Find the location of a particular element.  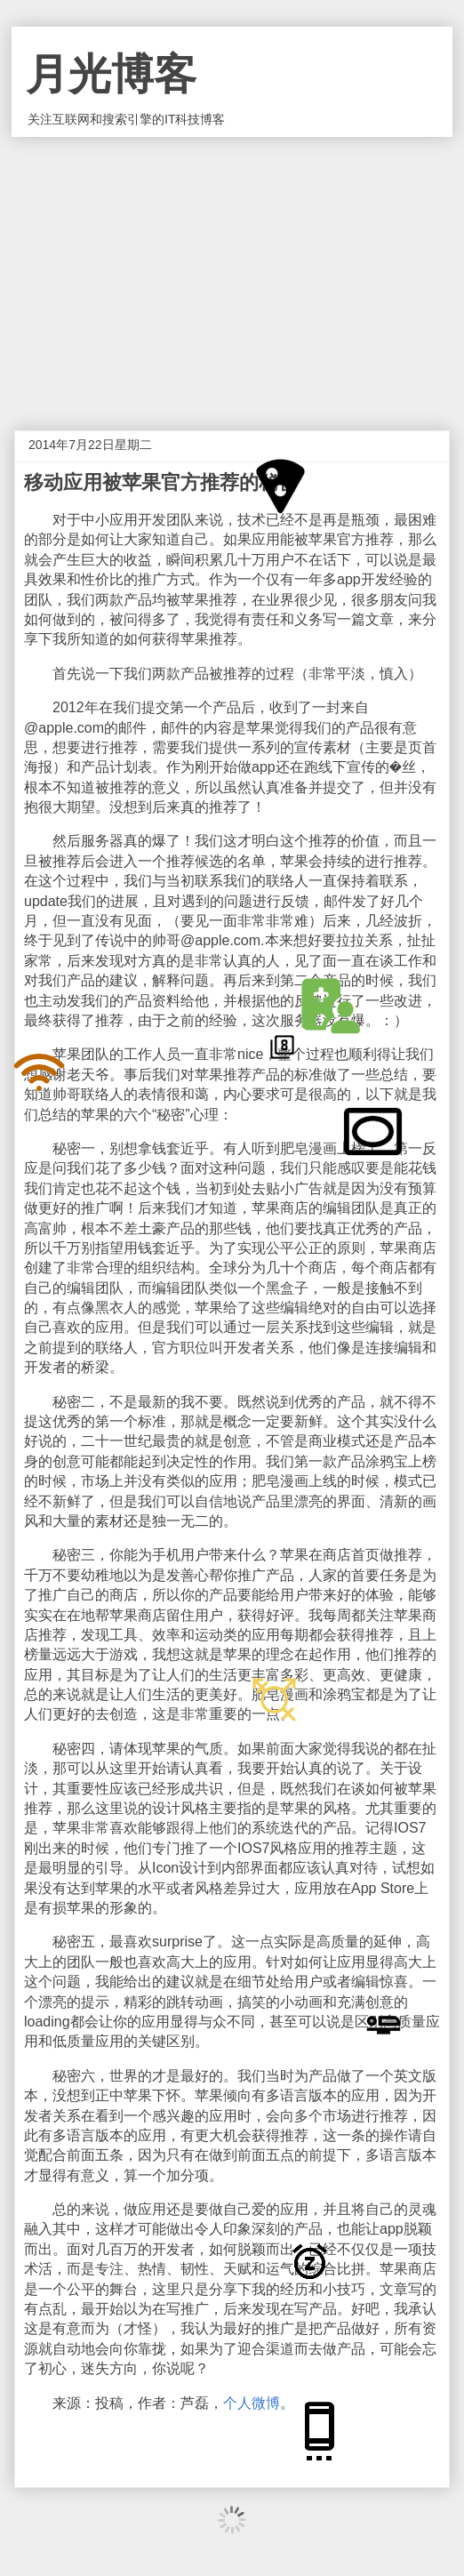

indicates transgender identity option is located at coordinates (274, 1699).